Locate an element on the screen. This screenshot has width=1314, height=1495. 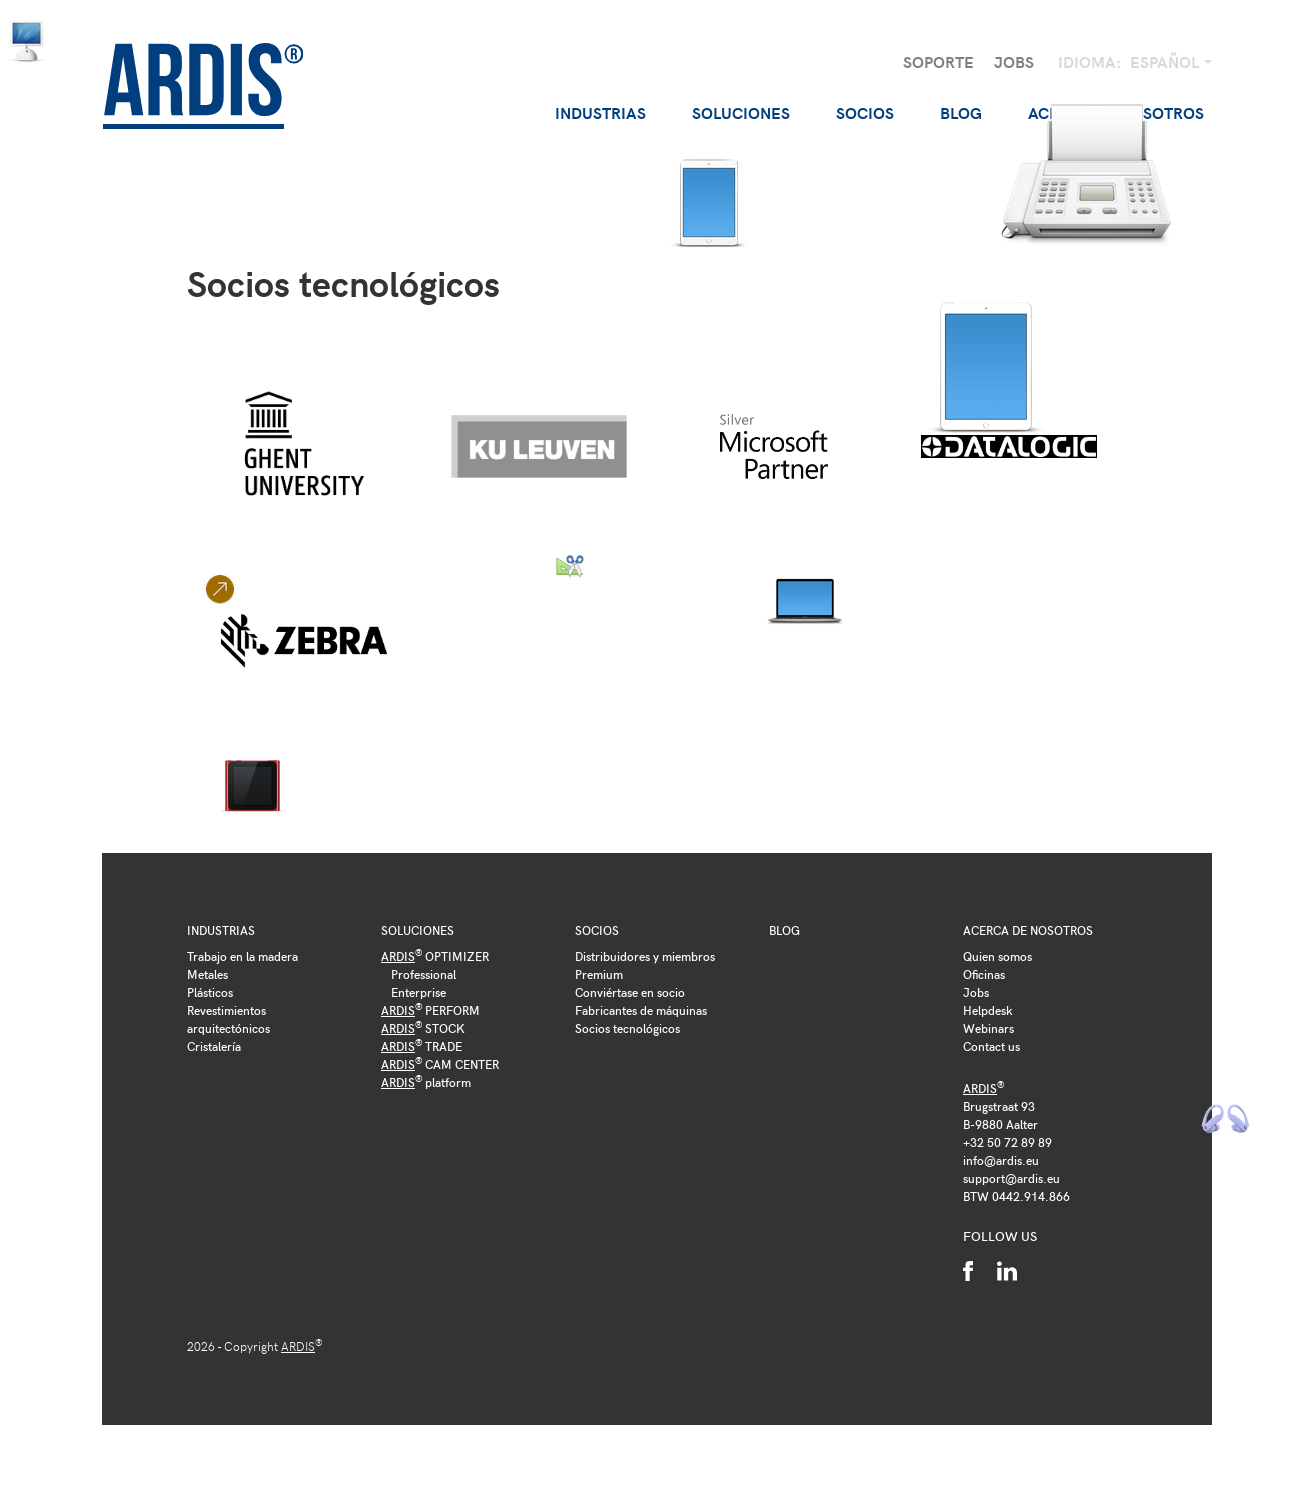
represents a connected iPod nano device is located at coordinates (252, 785).